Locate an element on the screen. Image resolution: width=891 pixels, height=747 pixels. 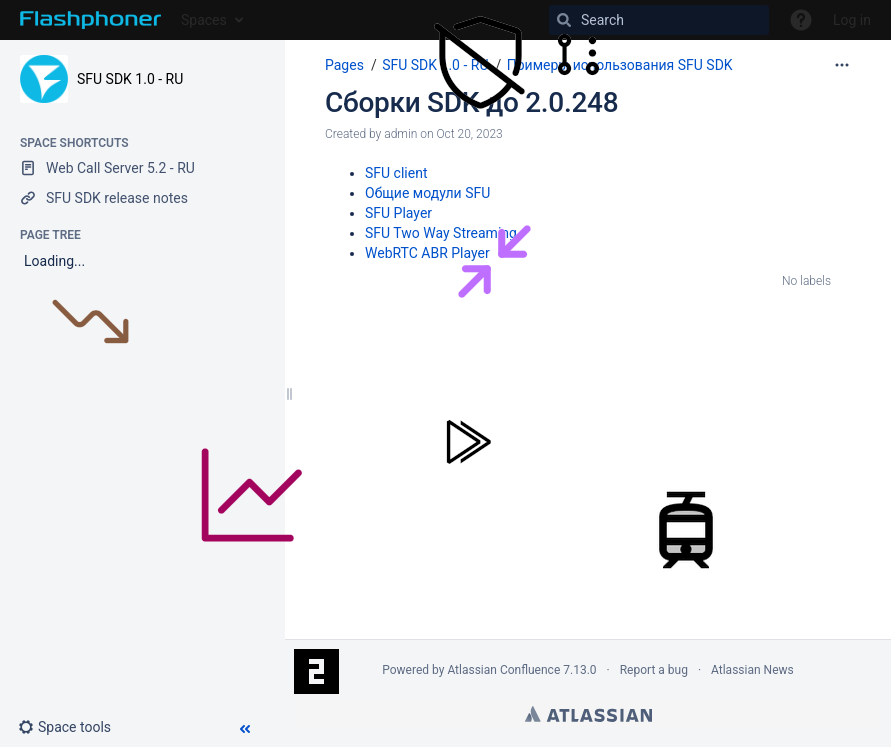
view analytics or statistics is located at coordinates (253, 495).